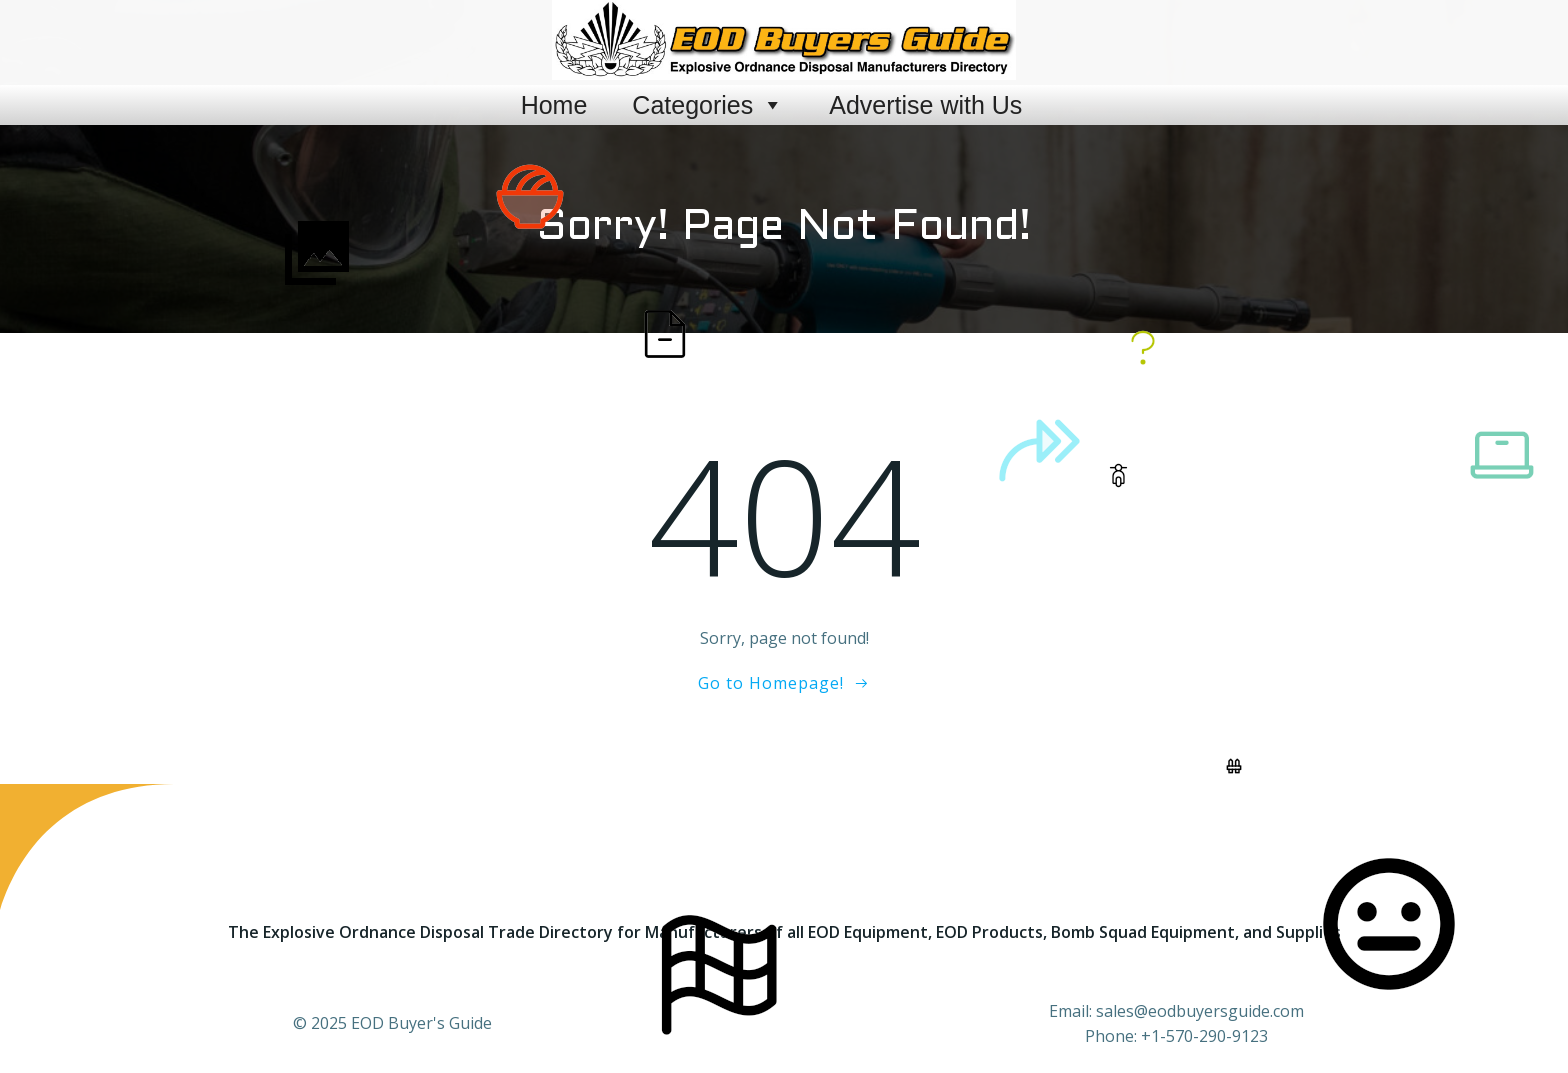 The image size is (1568, 1073). What do you see at coordinates (1234, 766) in the screenshot?
I see `access property boundary settings` at bounding box center [1234, 766].